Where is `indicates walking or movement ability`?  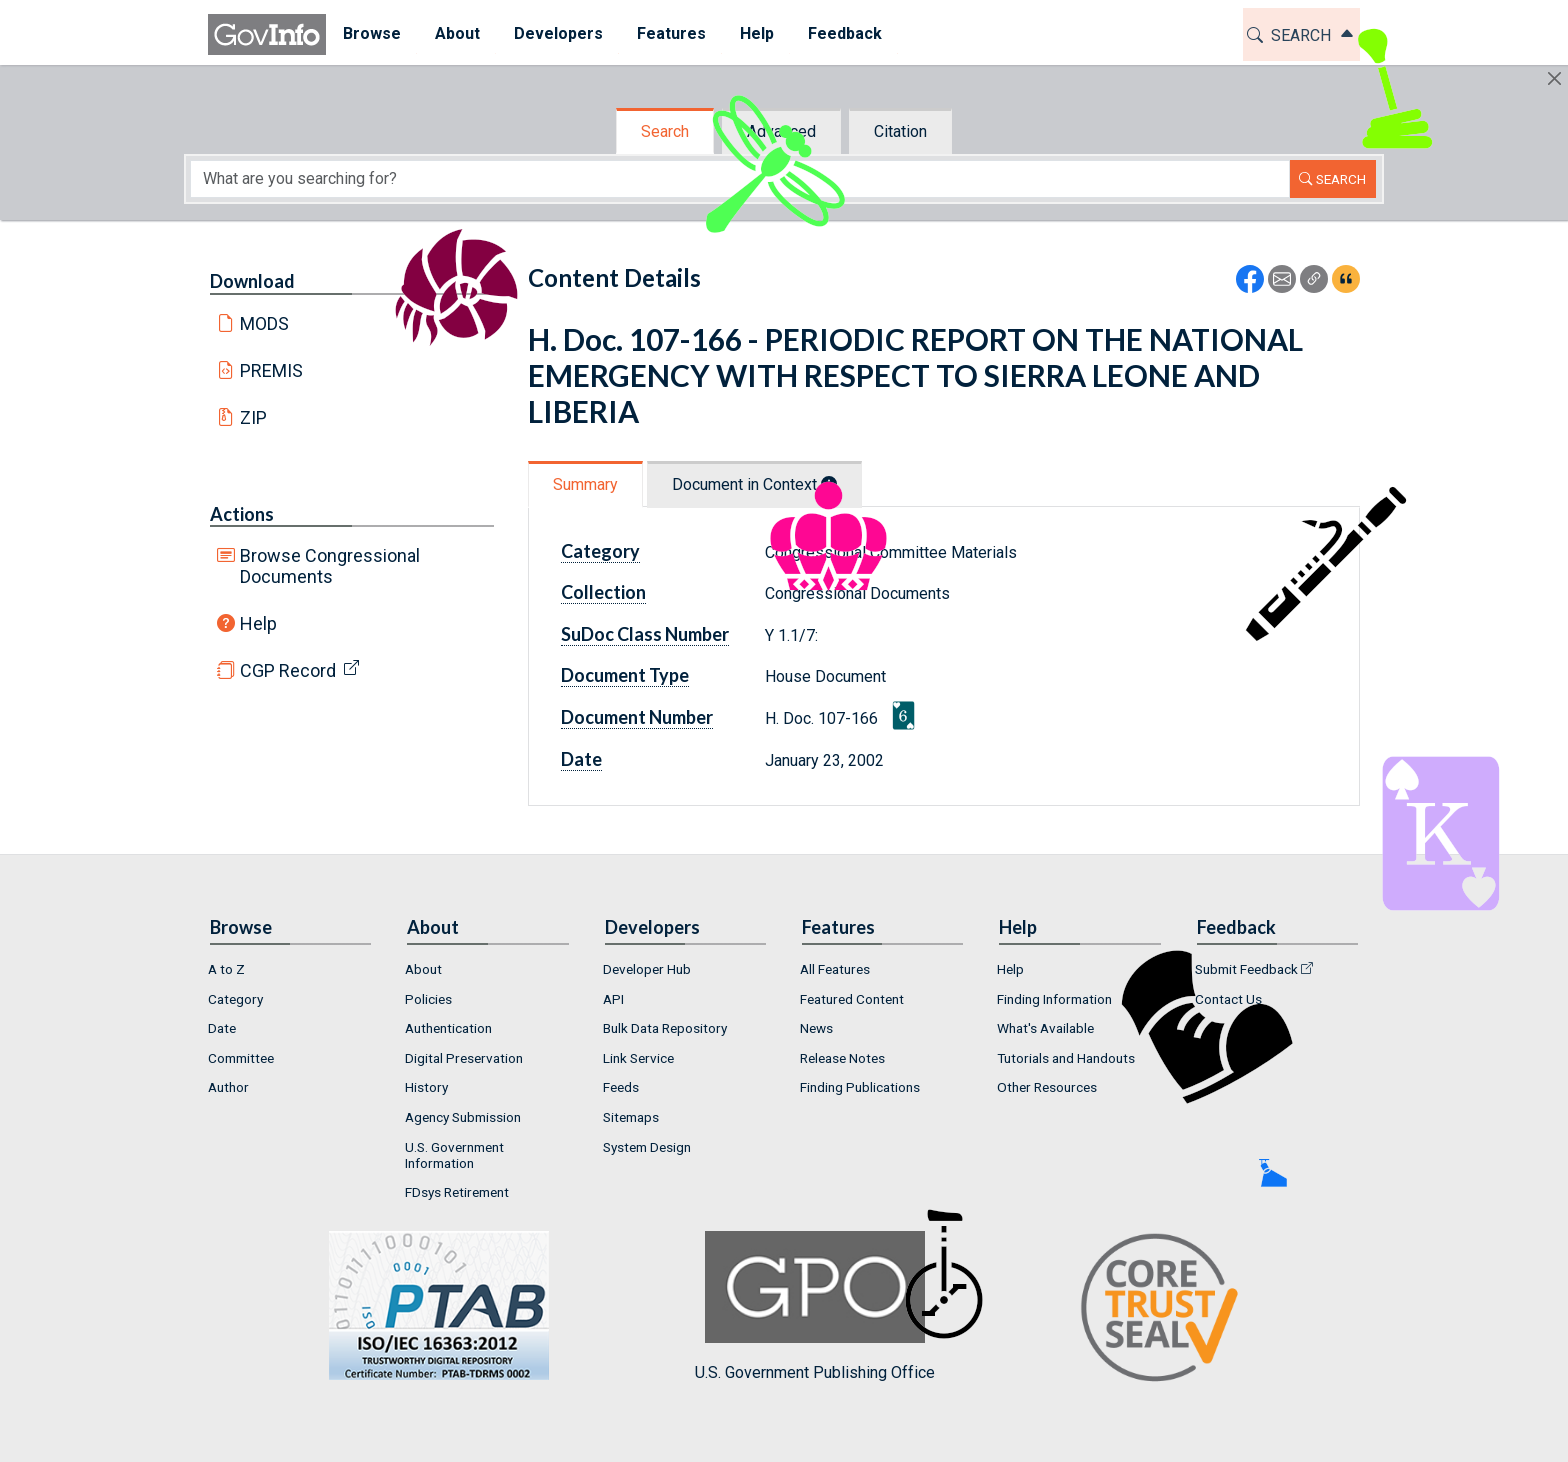
indicates walking or movement ability is located at coordinates (1207, 1023).